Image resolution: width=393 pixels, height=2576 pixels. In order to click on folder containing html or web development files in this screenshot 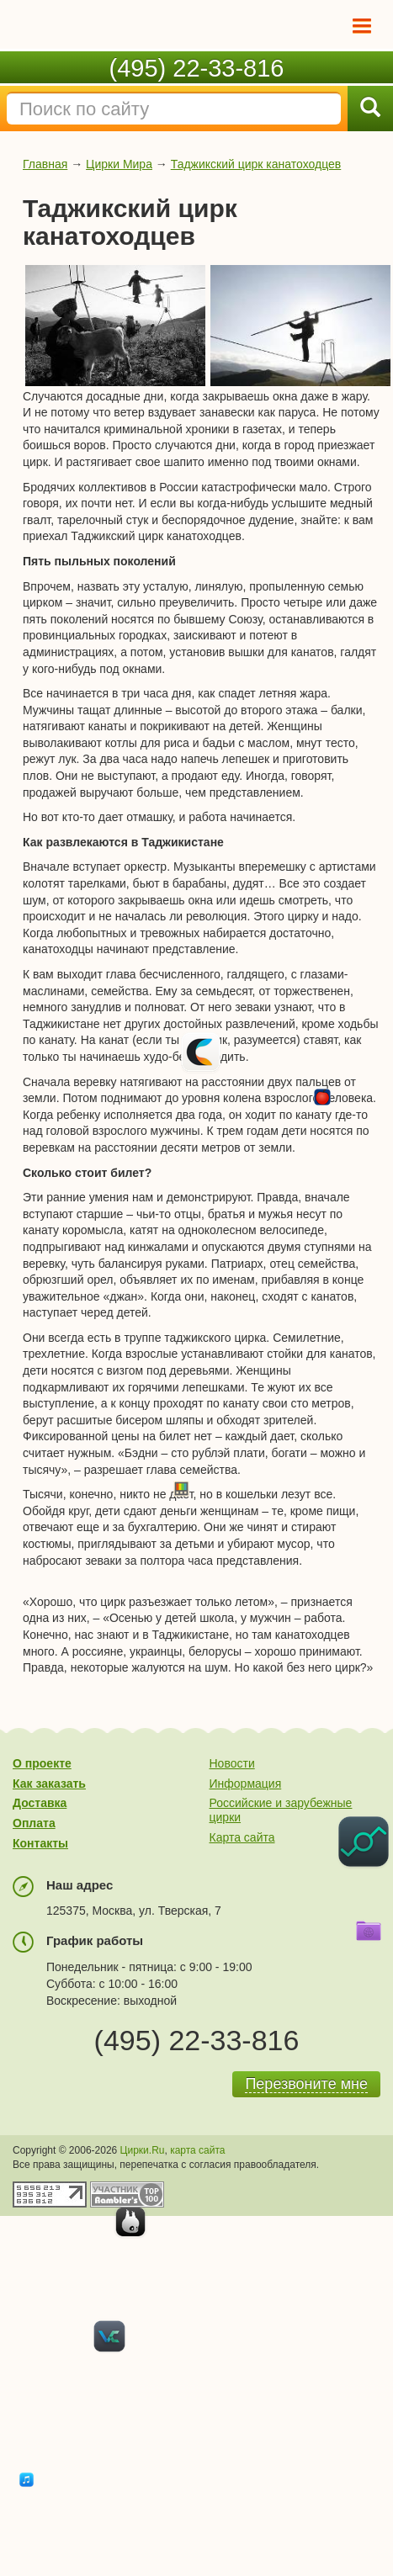, I will do `click(369, 1931)`.